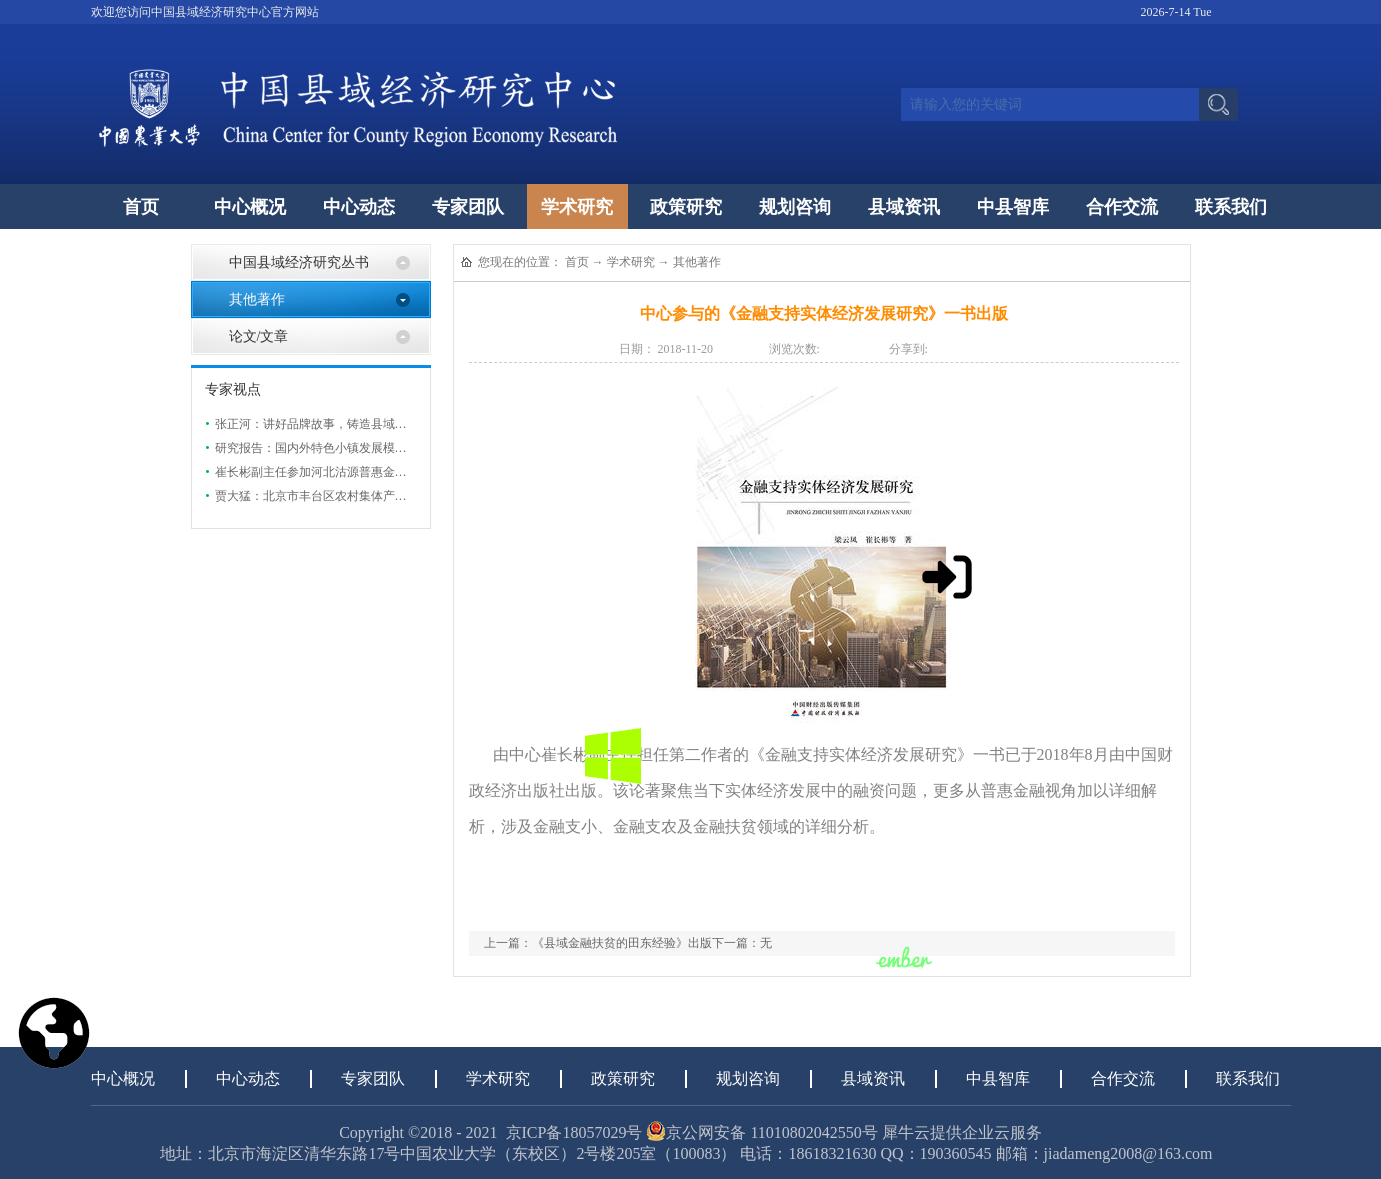 This screenshot has height=1179, width=1381. Describe the element at coordinates (54, 1033) in the screenshot. I see `switch to global or worldwide view` at that location.